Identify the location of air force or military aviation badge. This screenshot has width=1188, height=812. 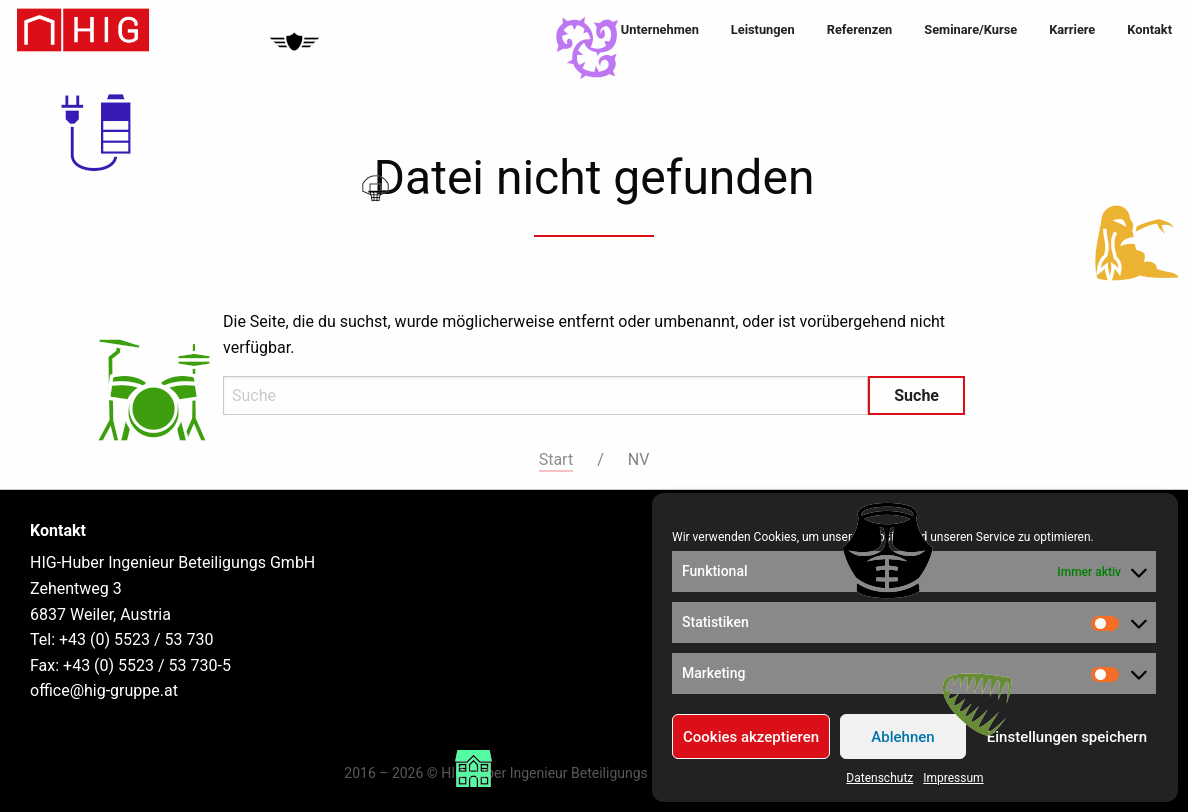
(294, 41).